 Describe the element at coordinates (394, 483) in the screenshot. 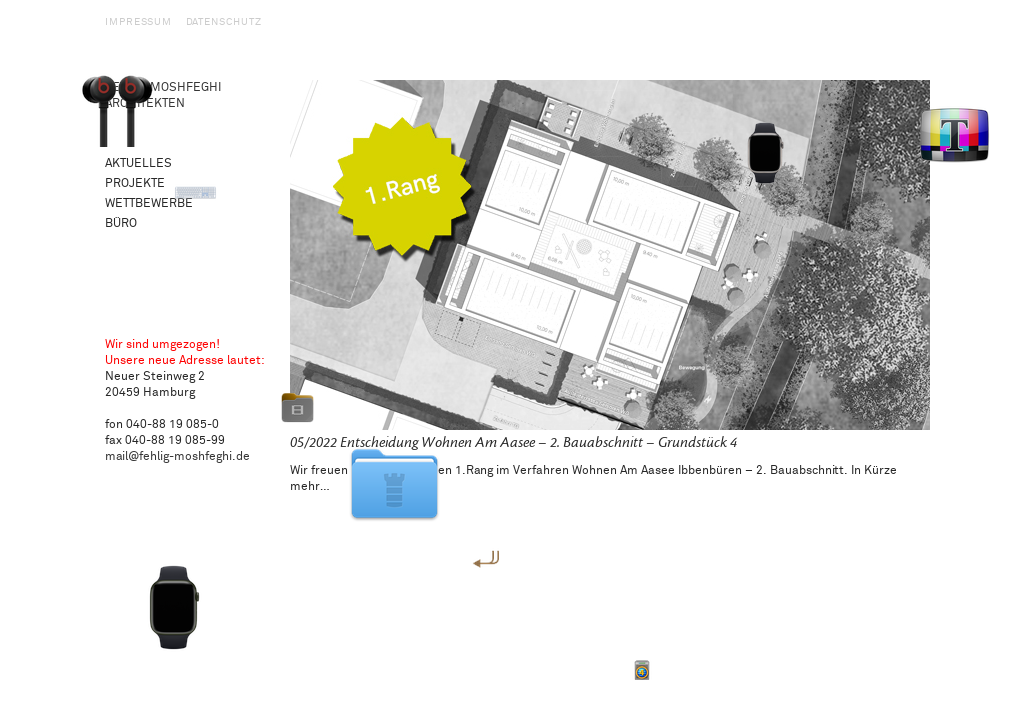

I see `open Intego security software folder` at that location.